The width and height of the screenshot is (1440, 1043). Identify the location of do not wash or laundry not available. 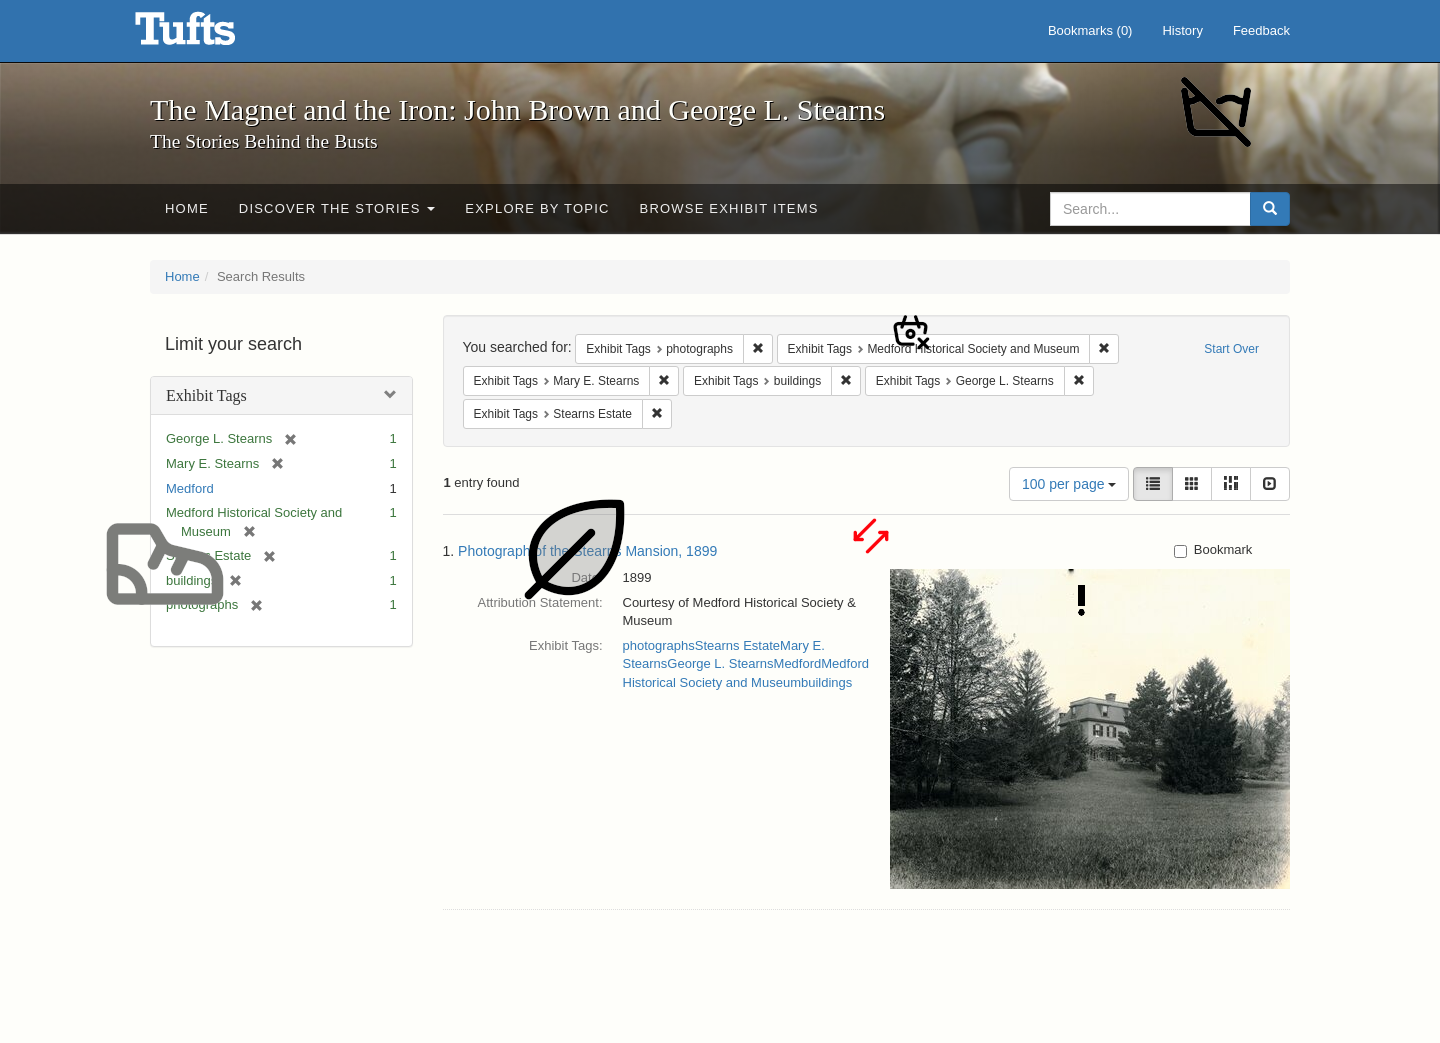
(1216, 112).